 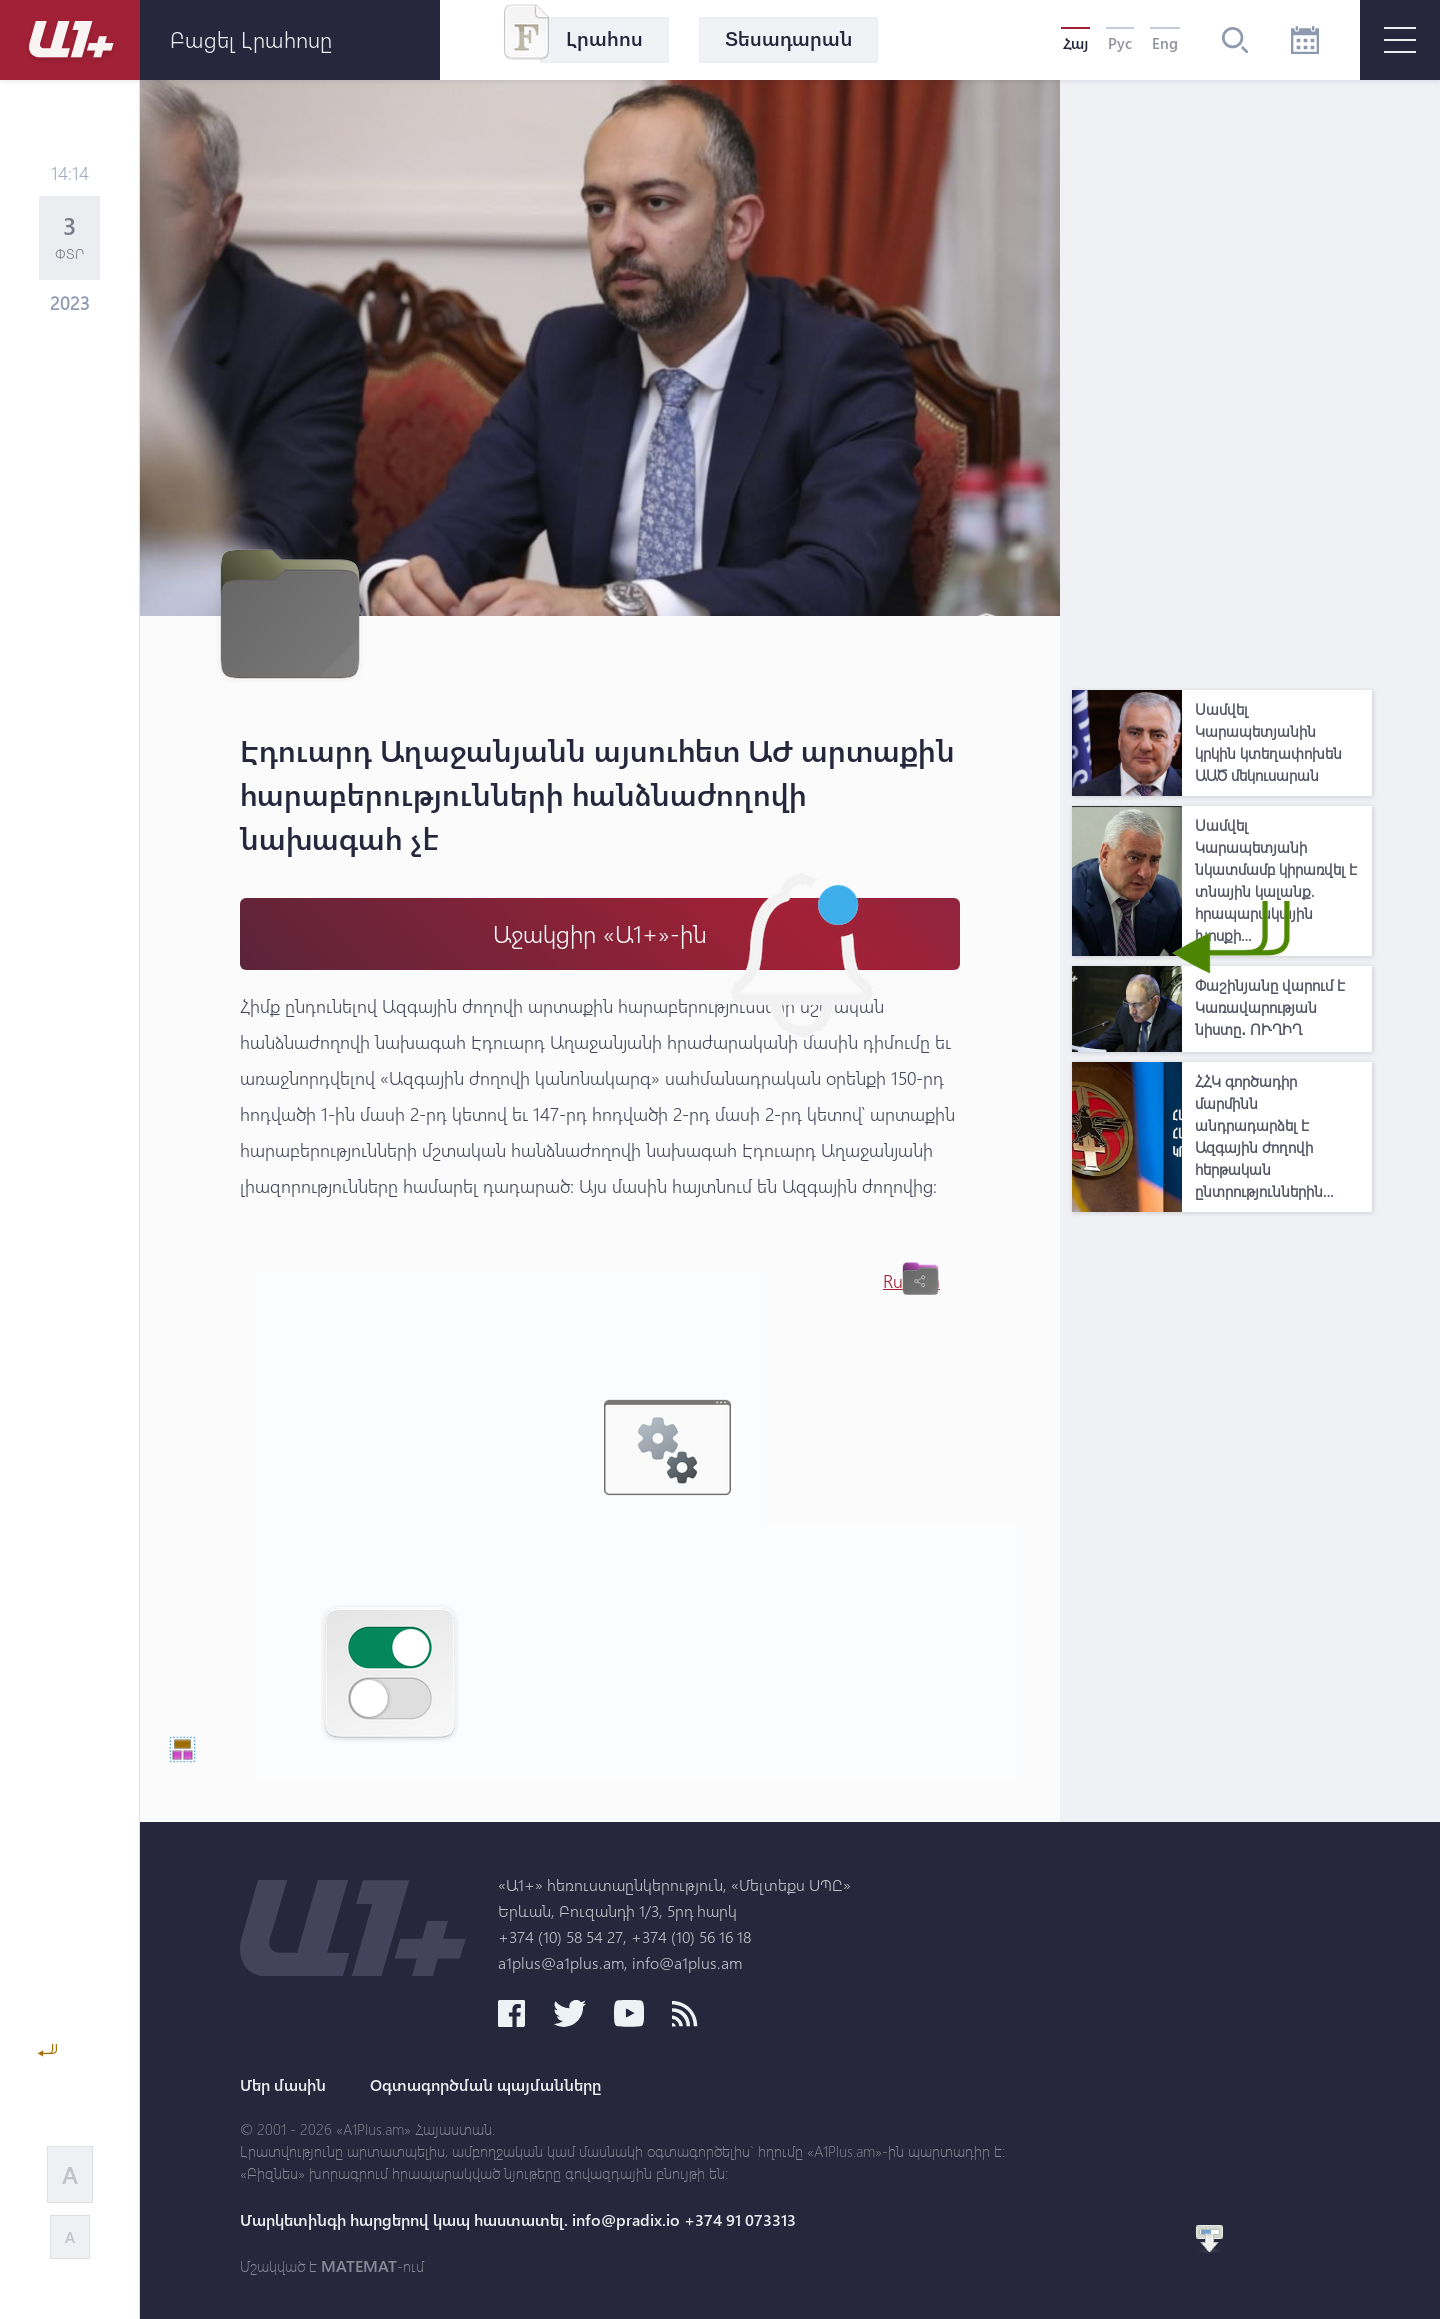 What do you see at coordinates (526, 31) in the screenshot?
I see `a fortran source code file` at bounding box center [526, 31].